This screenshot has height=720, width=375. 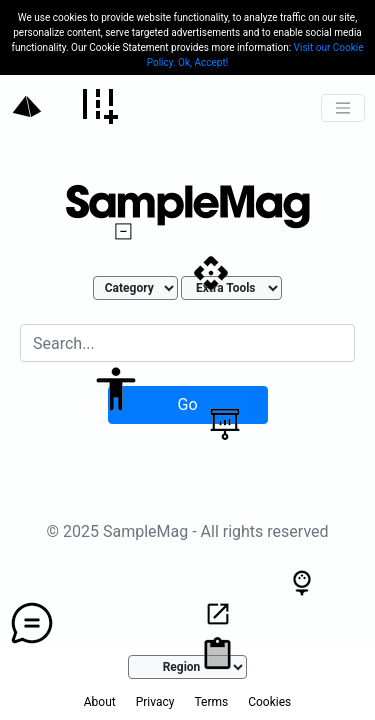 What do you see at coordinates (32, 623) in the screenshot?
I see `open chat or messaging` at bounding box center [32, 623].